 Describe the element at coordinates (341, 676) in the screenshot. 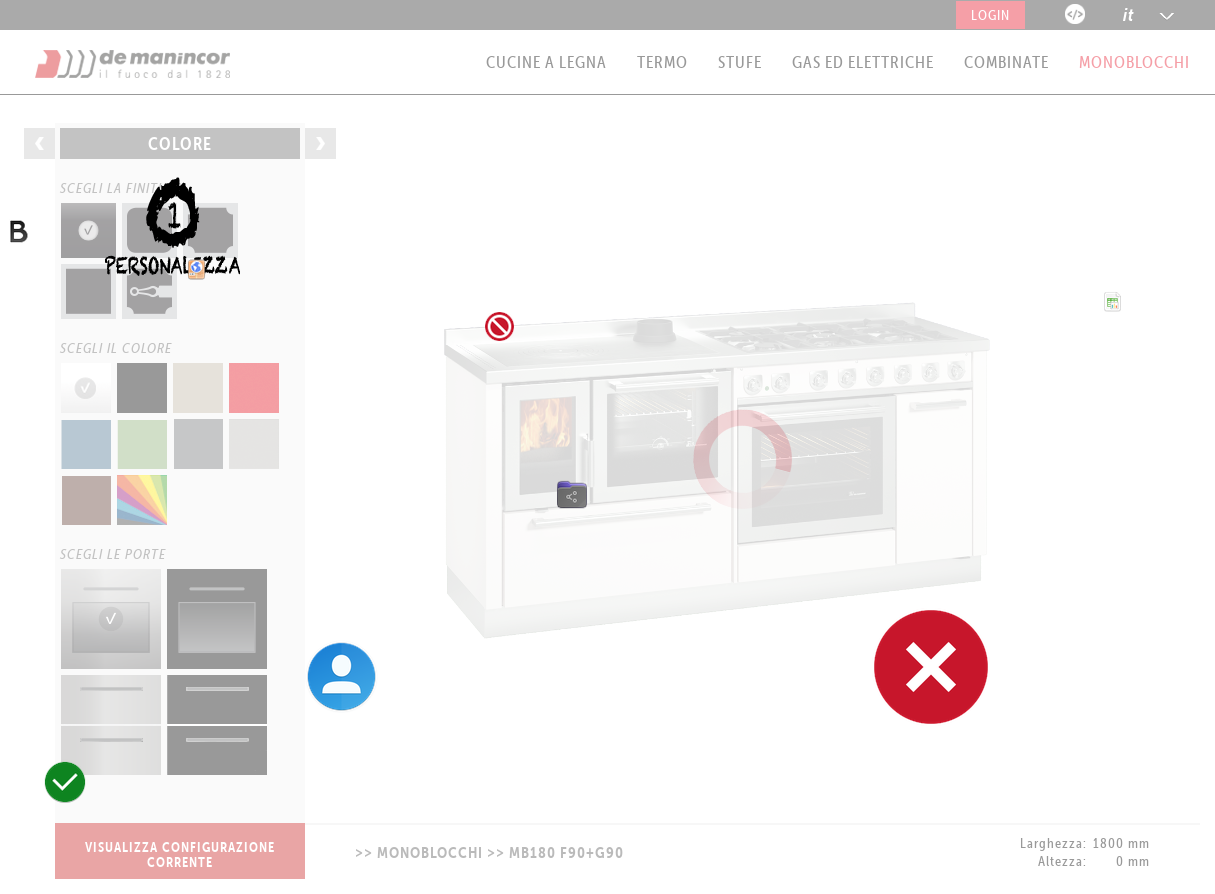

I see `default user profile avatar` at that location.